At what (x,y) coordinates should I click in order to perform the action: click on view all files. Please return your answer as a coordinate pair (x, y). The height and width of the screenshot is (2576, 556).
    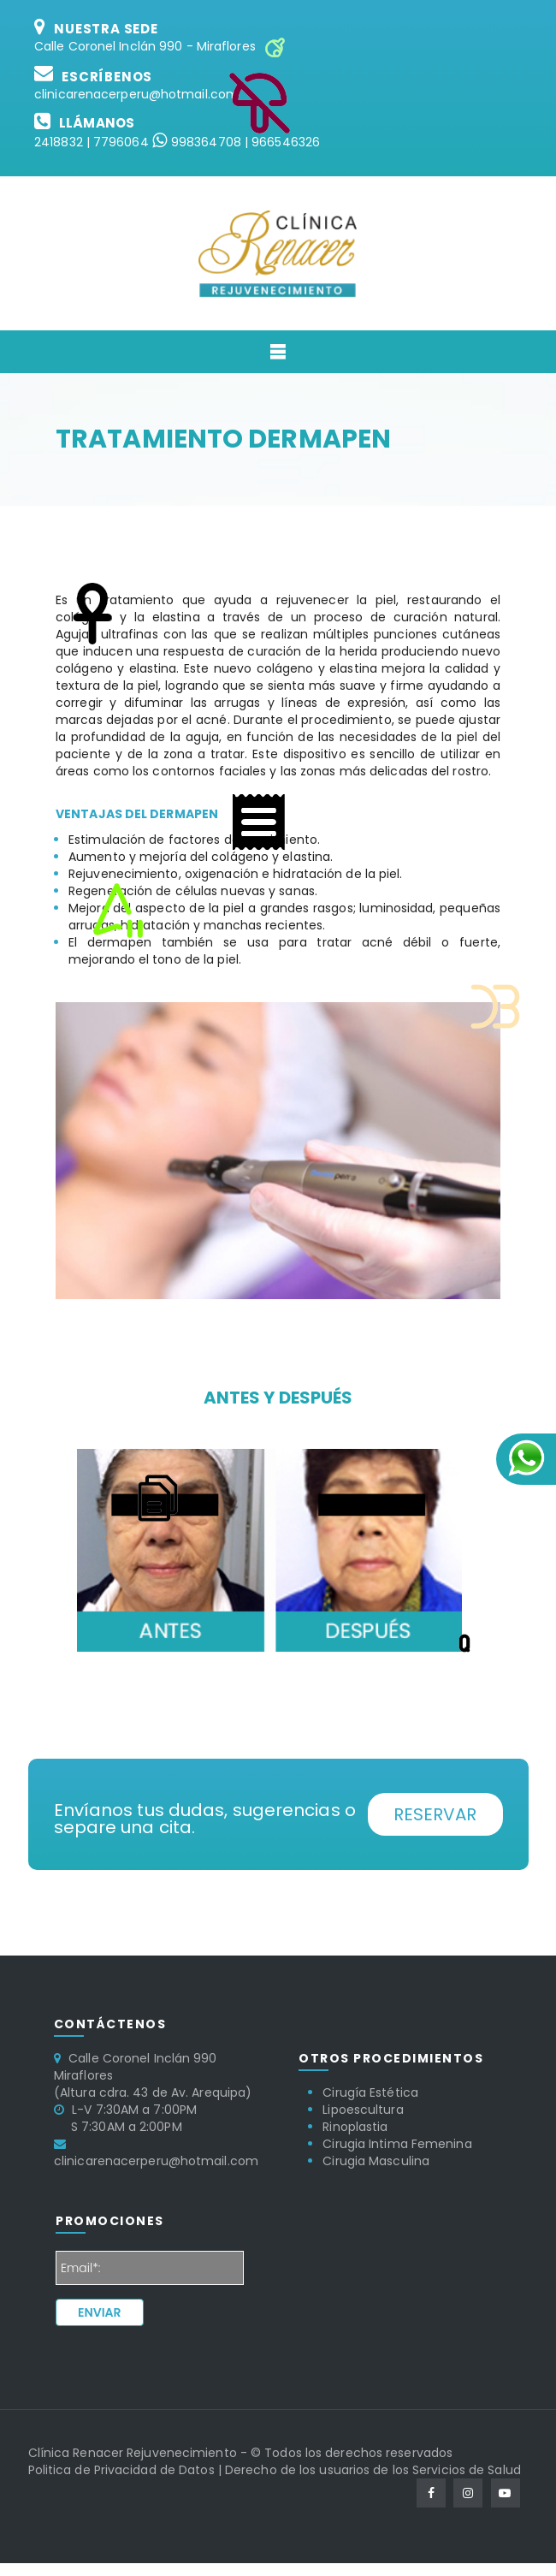
    Looking at the image, I should click on (157, 1498).